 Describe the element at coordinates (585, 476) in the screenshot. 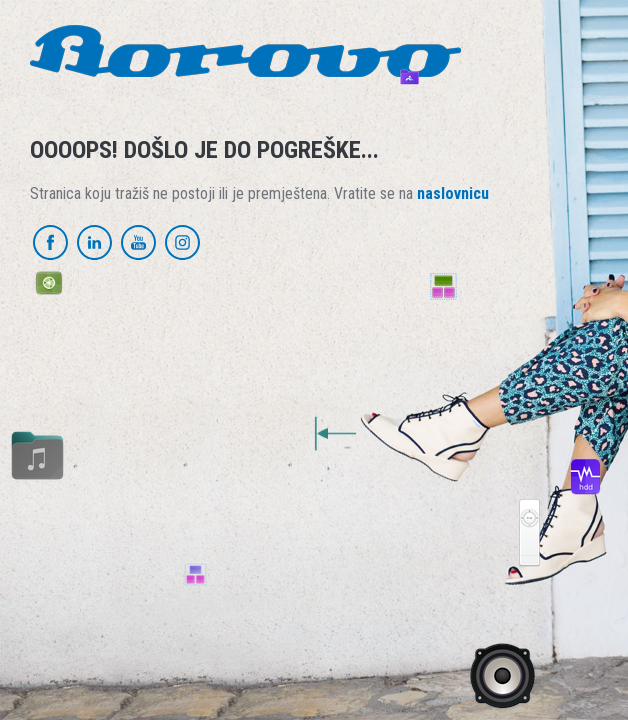

I see `virtualbox hard disk drive file` at that location.